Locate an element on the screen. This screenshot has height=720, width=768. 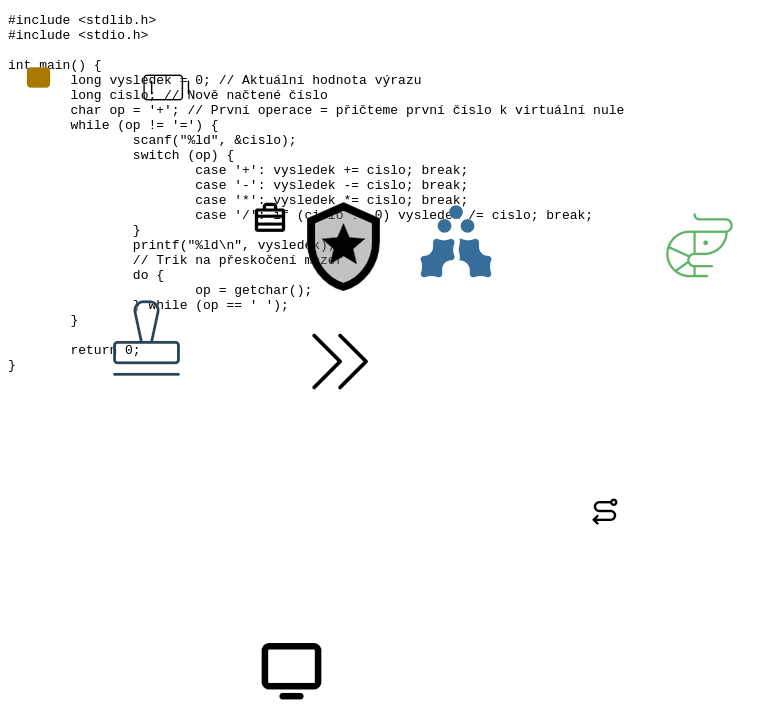
apply a stamp or seal to a document is located at coordinates (146, 339).